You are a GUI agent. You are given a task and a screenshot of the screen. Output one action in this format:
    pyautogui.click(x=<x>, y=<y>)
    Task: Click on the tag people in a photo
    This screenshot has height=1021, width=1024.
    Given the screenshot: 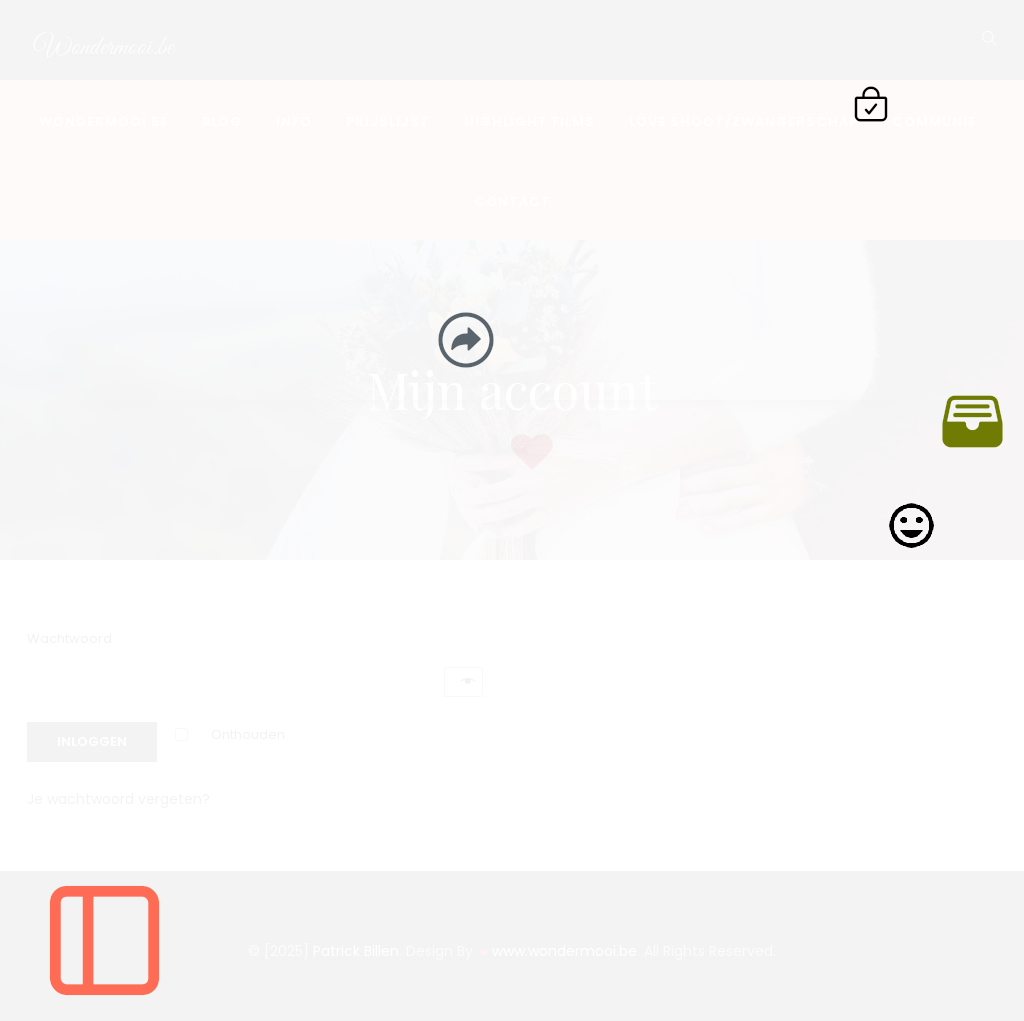 What is the action you would take?
    pyautogui.click(x=911, y=525)
    